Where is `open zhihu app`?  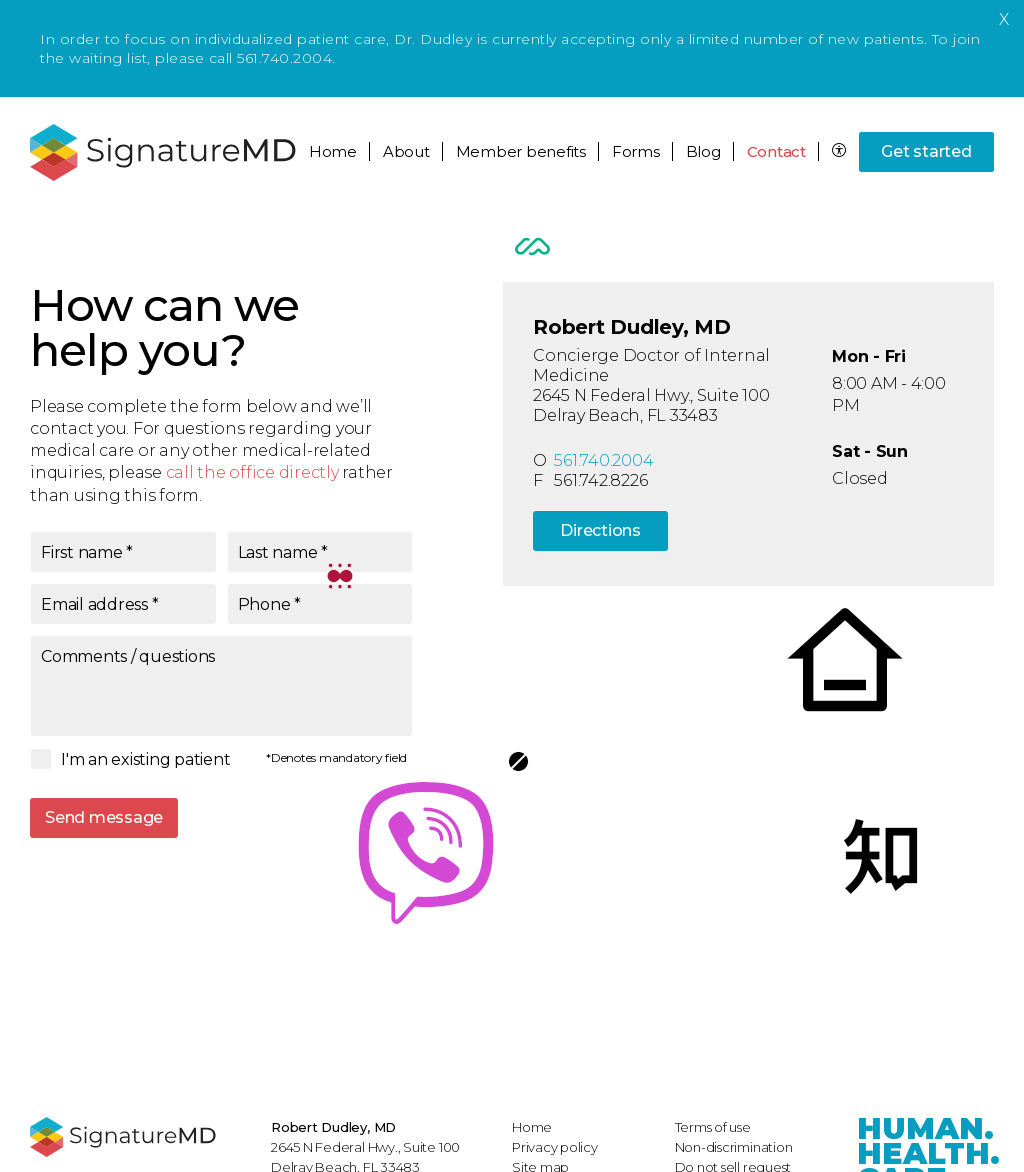
open zhihu app is located at coordinates (881, 855).